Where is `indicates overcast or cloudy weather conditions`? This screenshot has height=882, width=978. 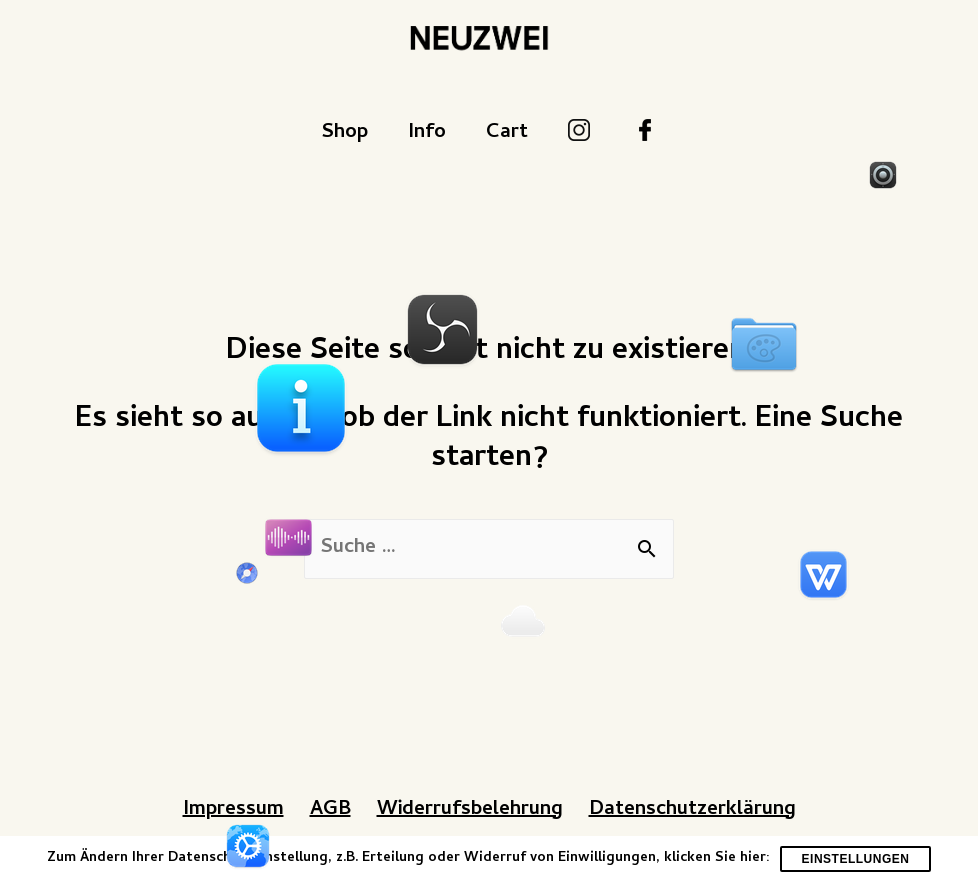
indicates overcast or cloudy weather conditions is located at coordinates (523, 621).